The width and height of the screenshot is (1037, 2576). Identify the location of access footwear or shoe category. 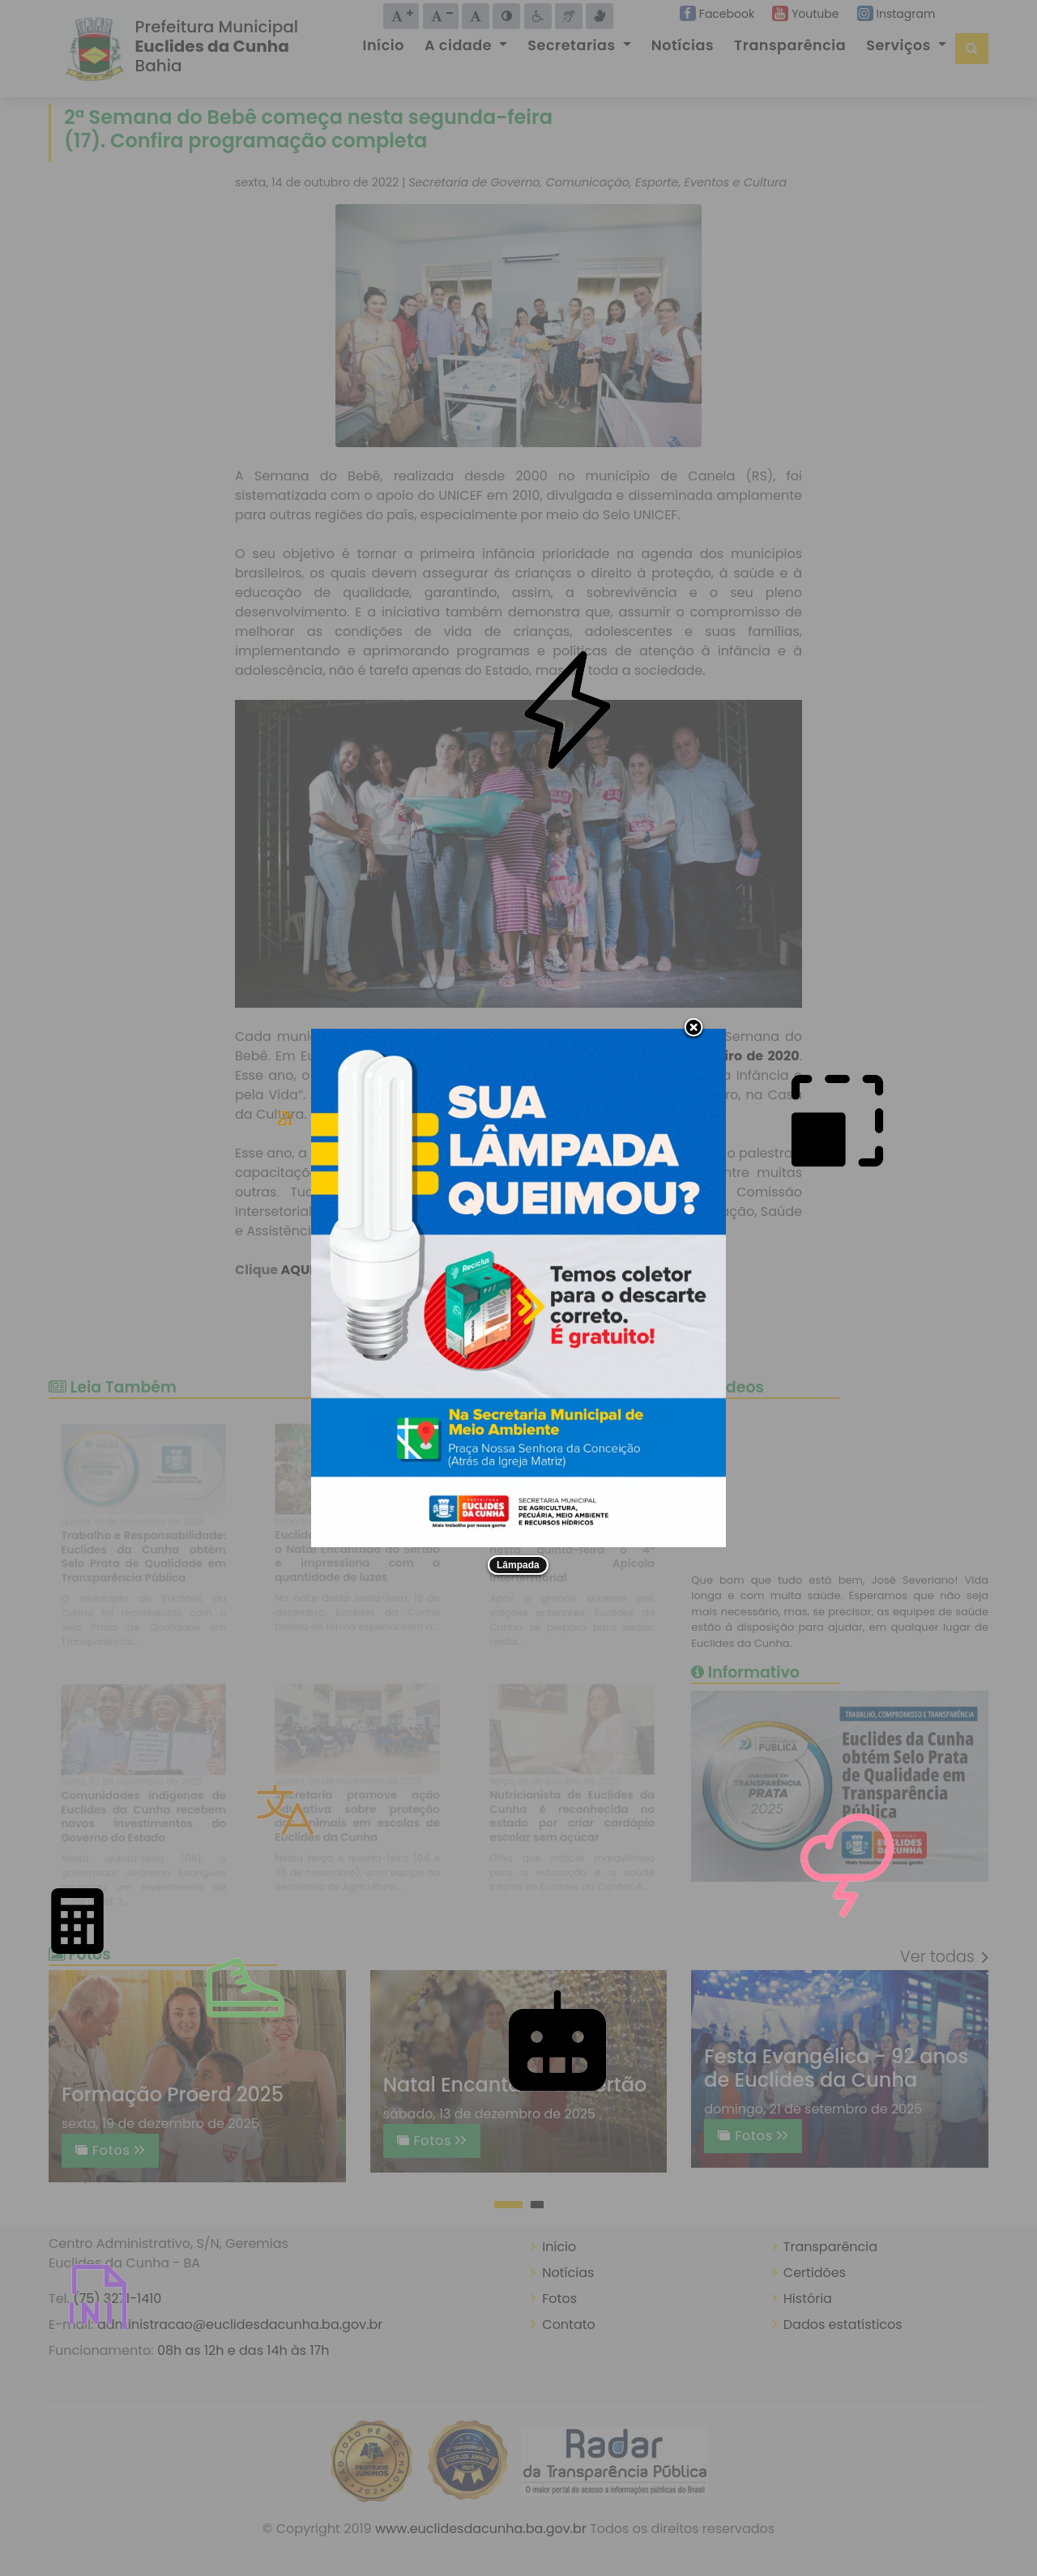
(241, 1990).